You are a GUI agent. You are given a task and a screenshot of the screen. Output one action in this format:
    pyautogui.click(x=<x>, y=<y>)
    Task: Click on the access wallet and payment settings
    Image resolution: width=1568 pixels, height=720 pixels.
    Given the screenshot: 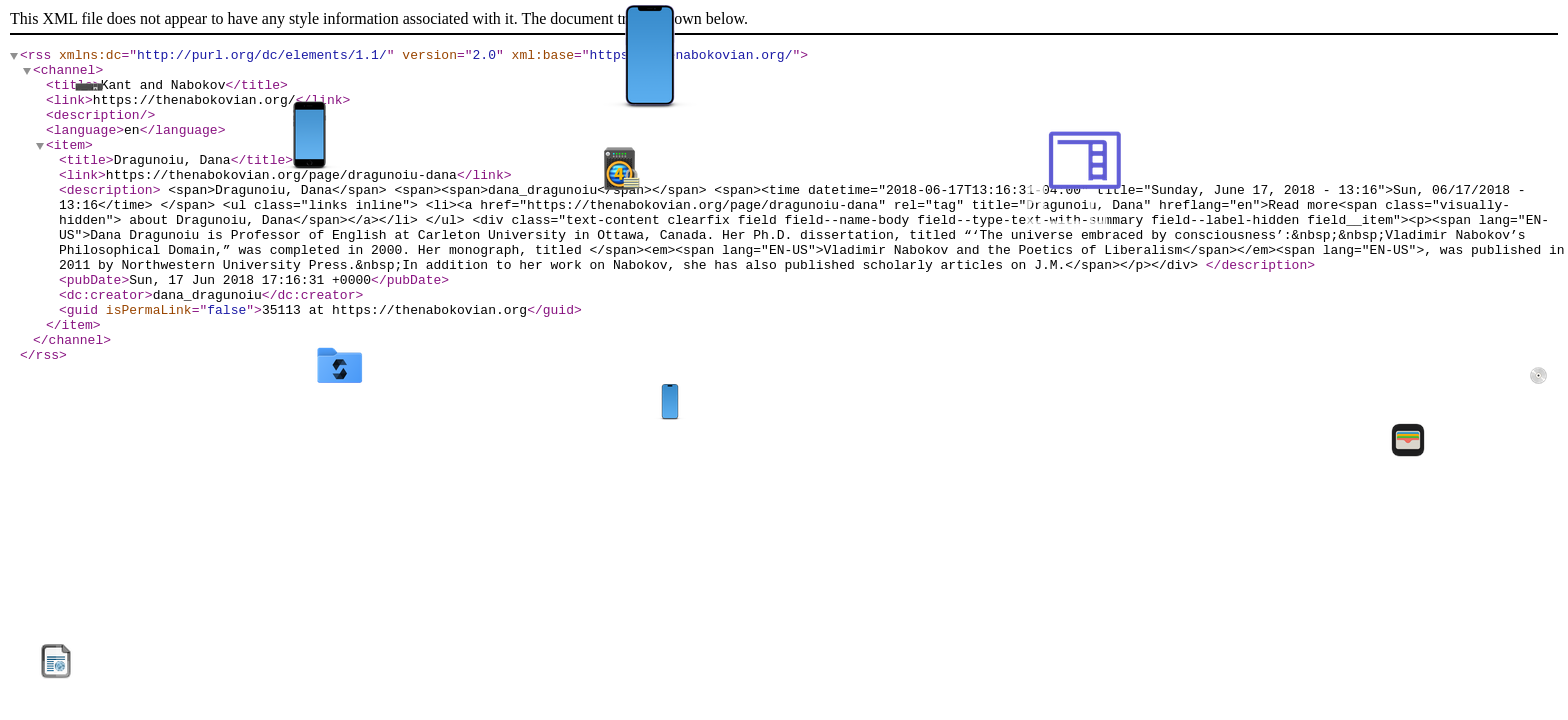 What is the action you would take?
    pyautogui.click(x=1408, y=440)
    